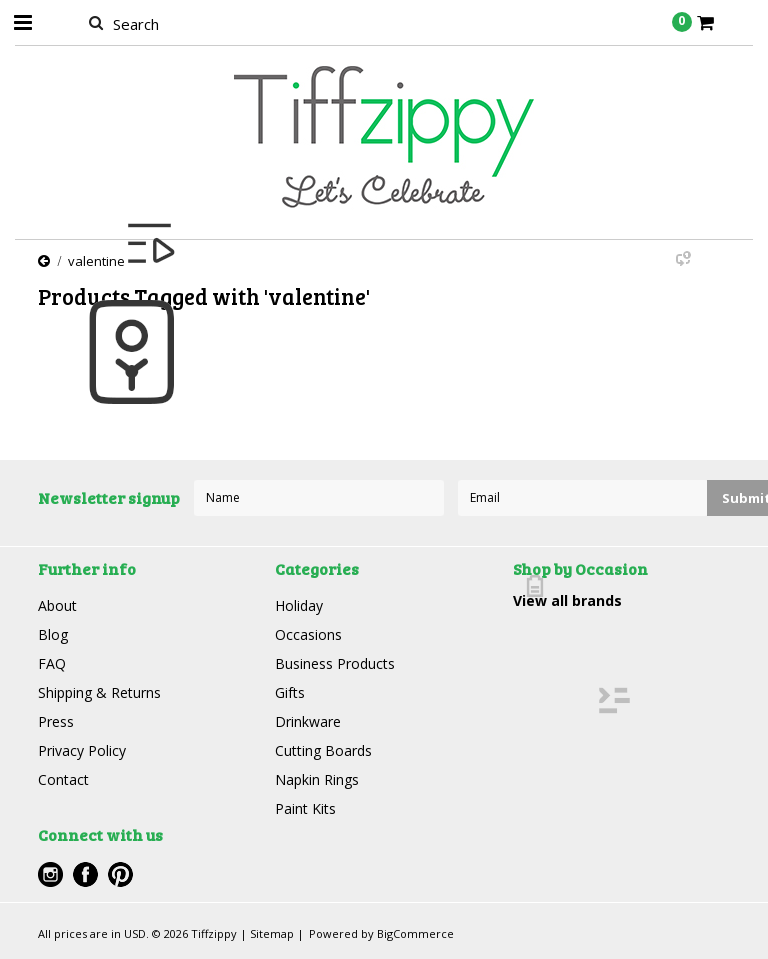 This screenshot has width=768, height=959. I want to click on access Time Machine backups, so click(135, 352).